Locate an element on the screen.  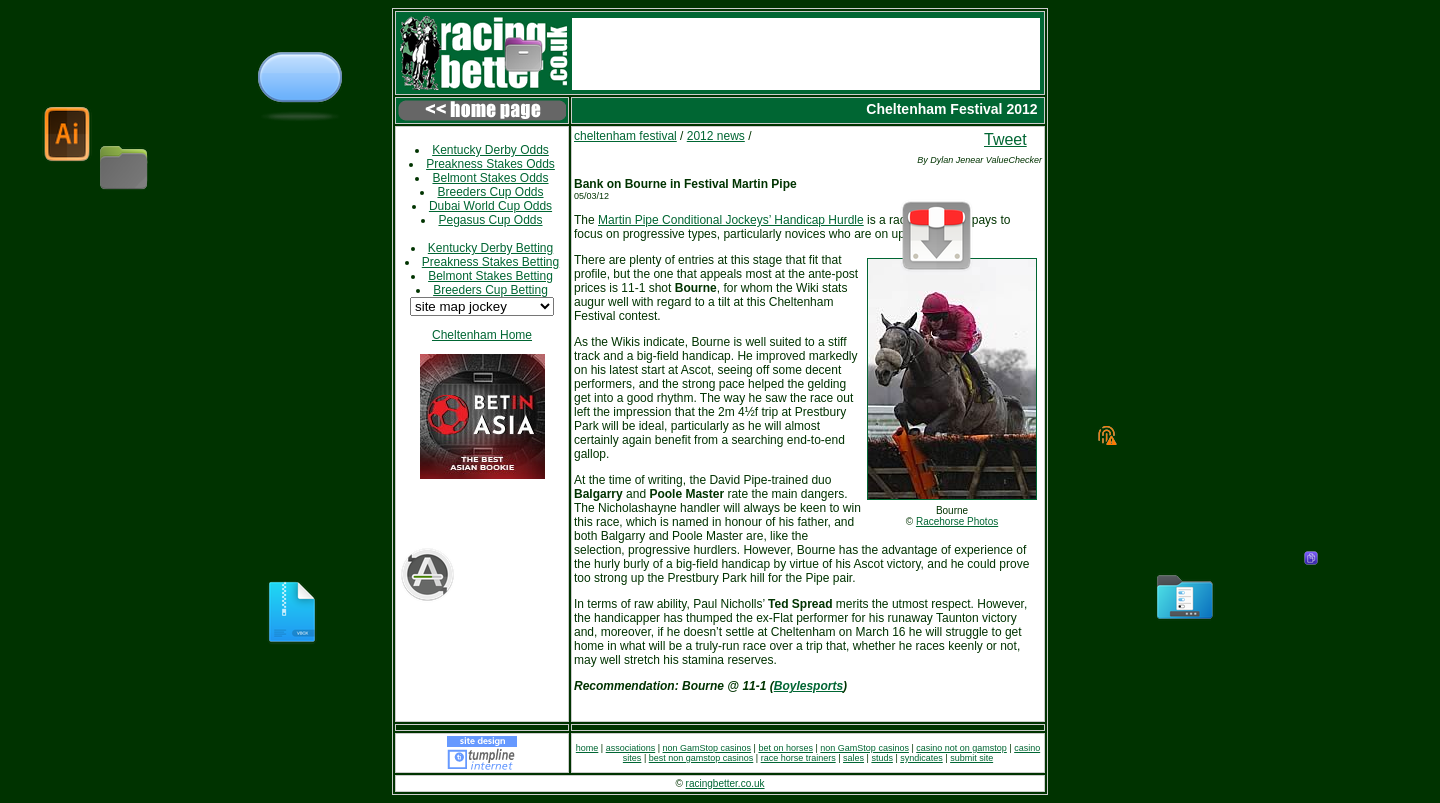
duplicate or copy a document is located at coordinates (1311, 558).